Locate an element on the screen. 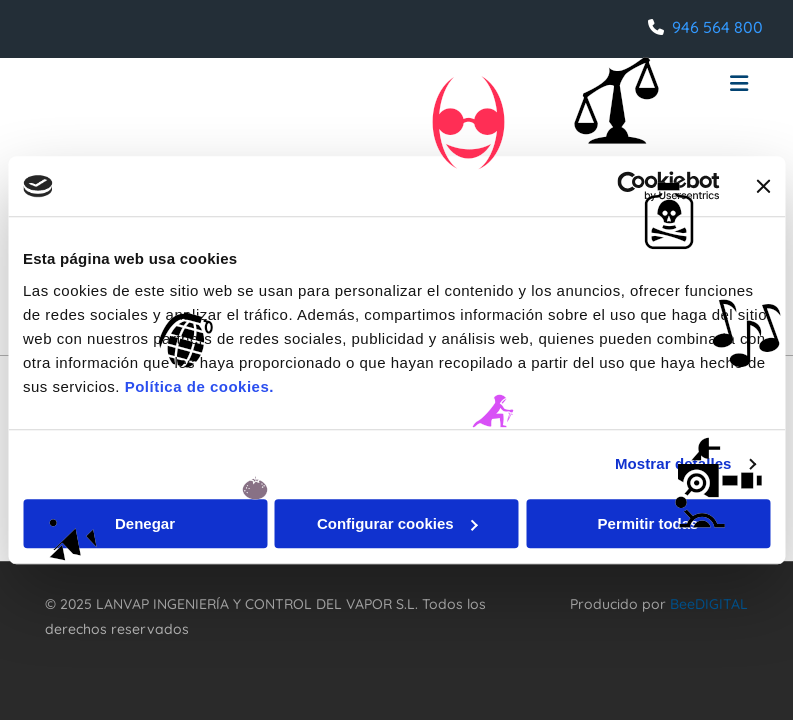  select the mad scientist character class is located at coordinates (470, 122).